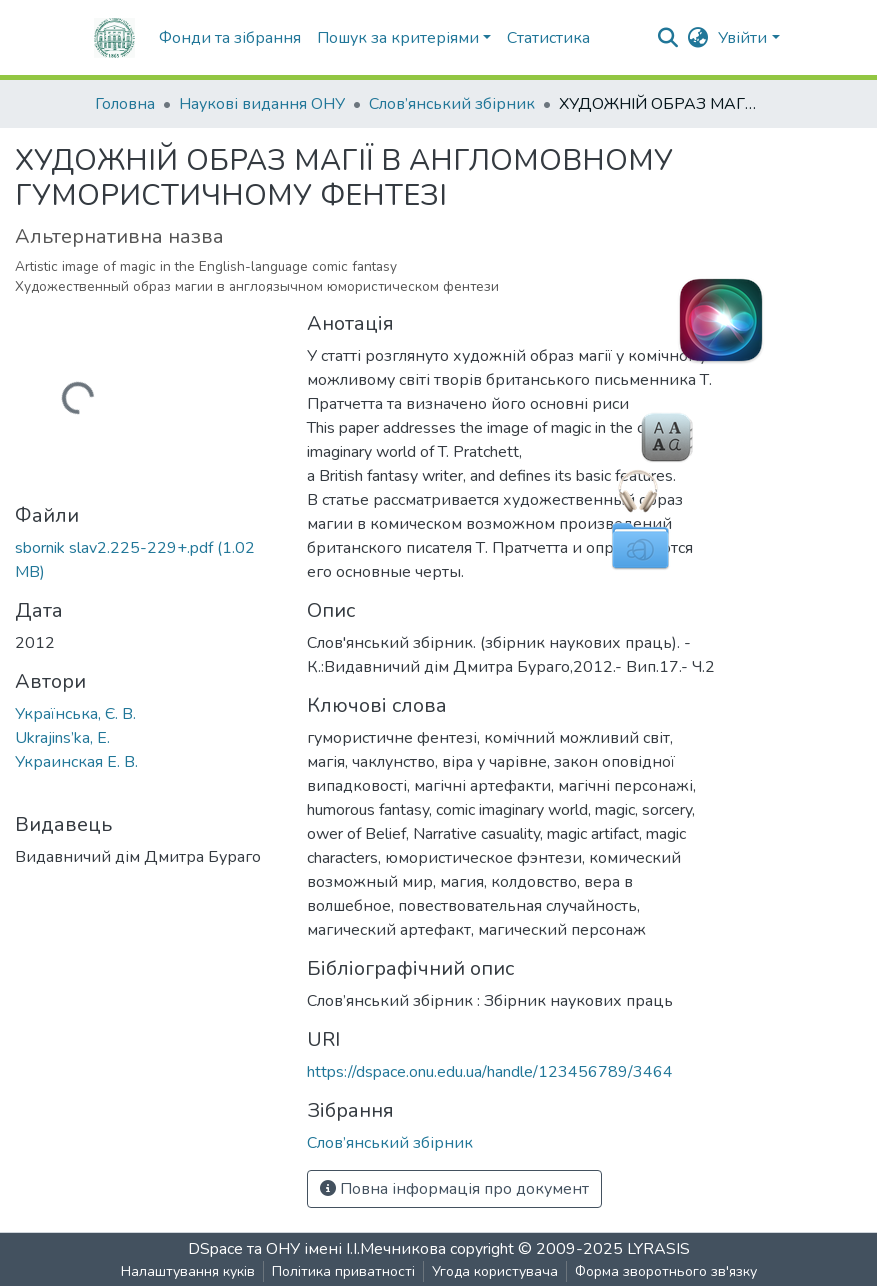  What do you see at coordinates (666, 437) in the screenshot?
I see `open font book to manage installed fonts` at bounding box center [666, 437].